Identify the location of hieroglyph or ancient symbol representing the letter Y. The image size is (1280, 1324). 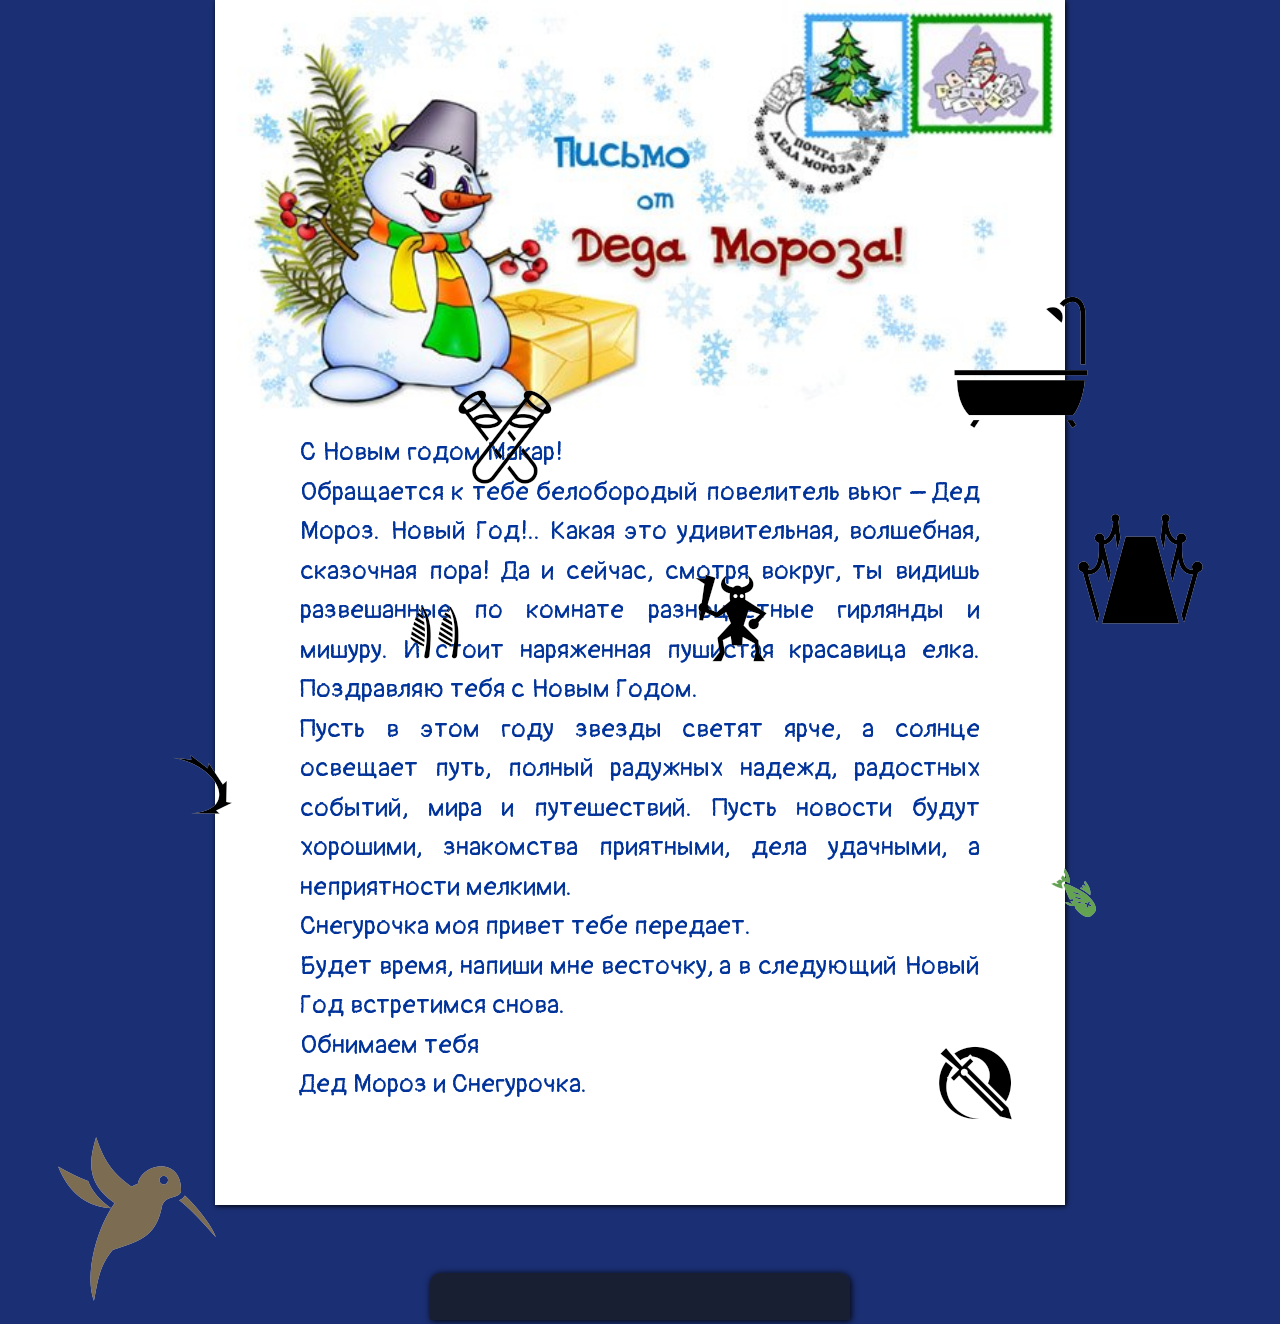
(434, 632).